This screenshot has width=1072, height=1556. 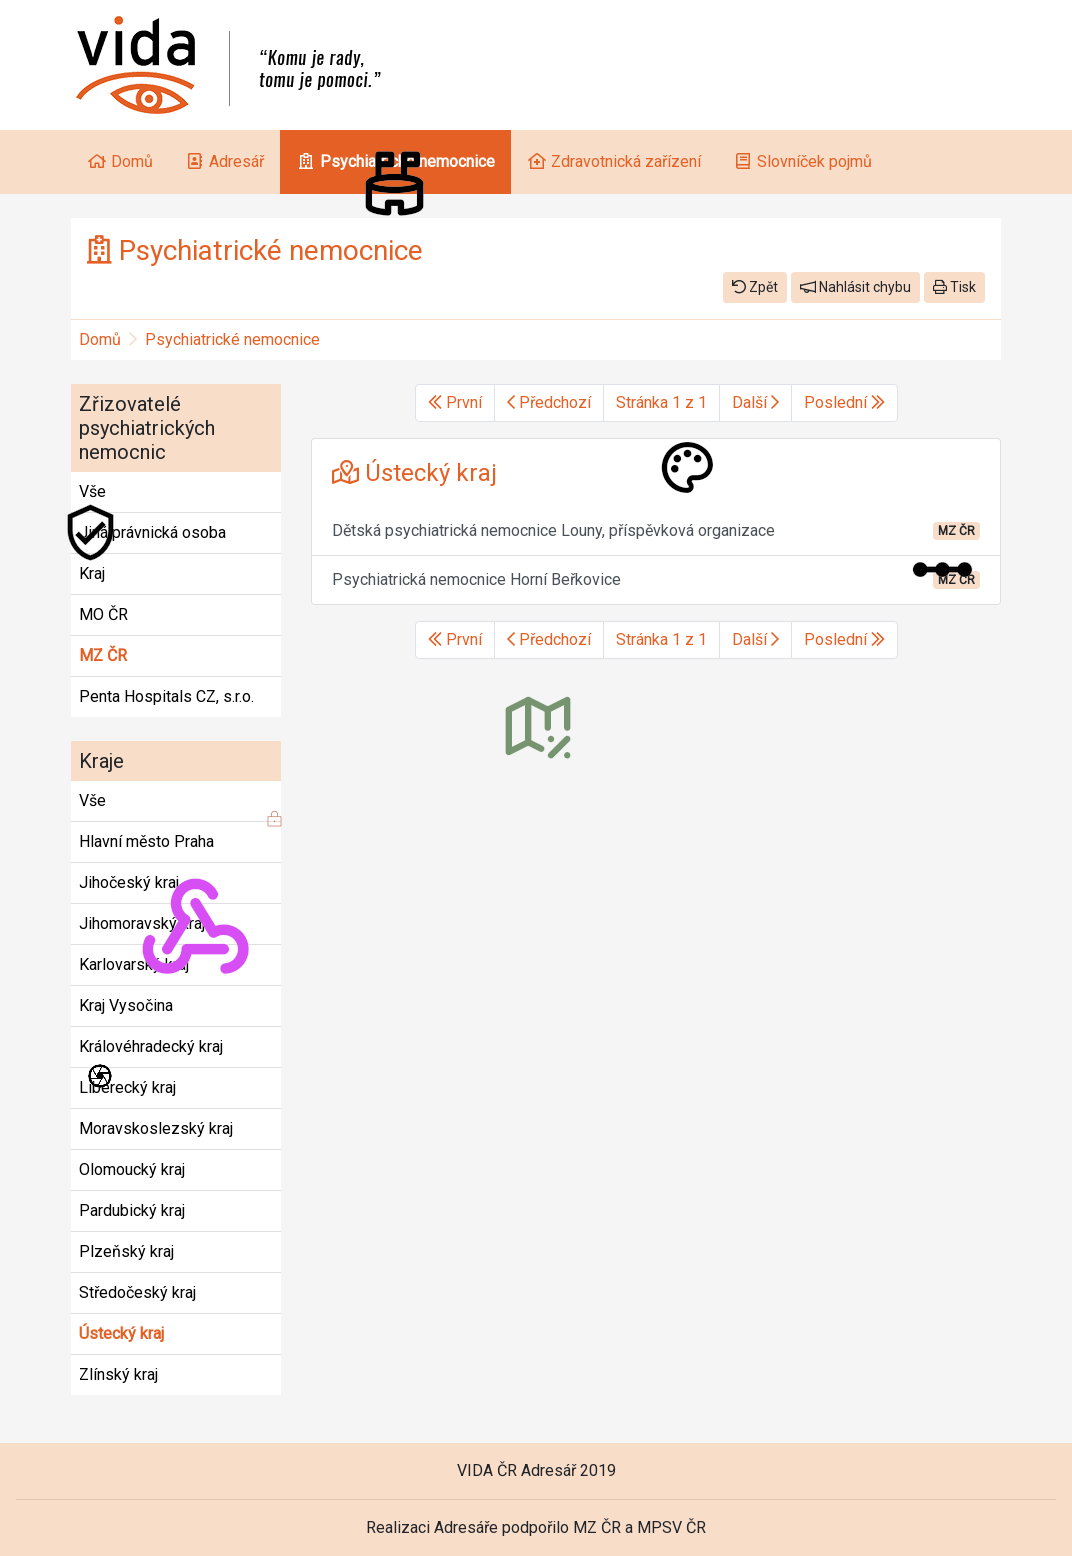 What do you see at coordinates (687, 467) in the screenshot?
I see `customize theme or color settings` at bounding box center [687, 467].